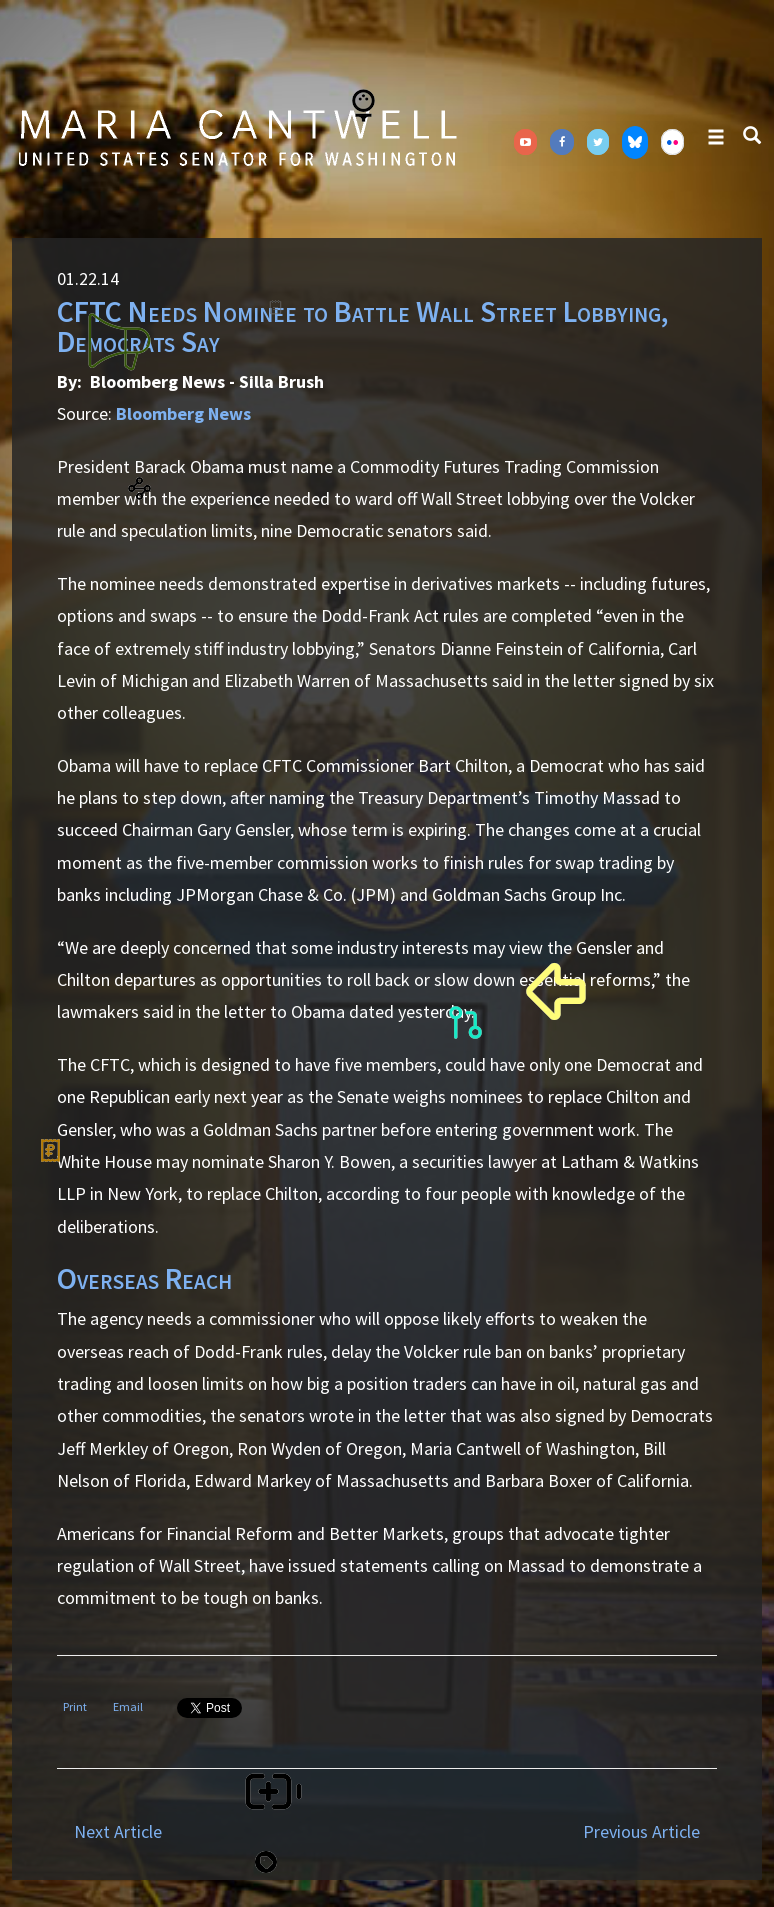 Image resolution: width=774 pixels, height=1907 pixels. Describe the element at coordinates (465, 1022) in the screenshot. I see `create a new pull request` at that location.